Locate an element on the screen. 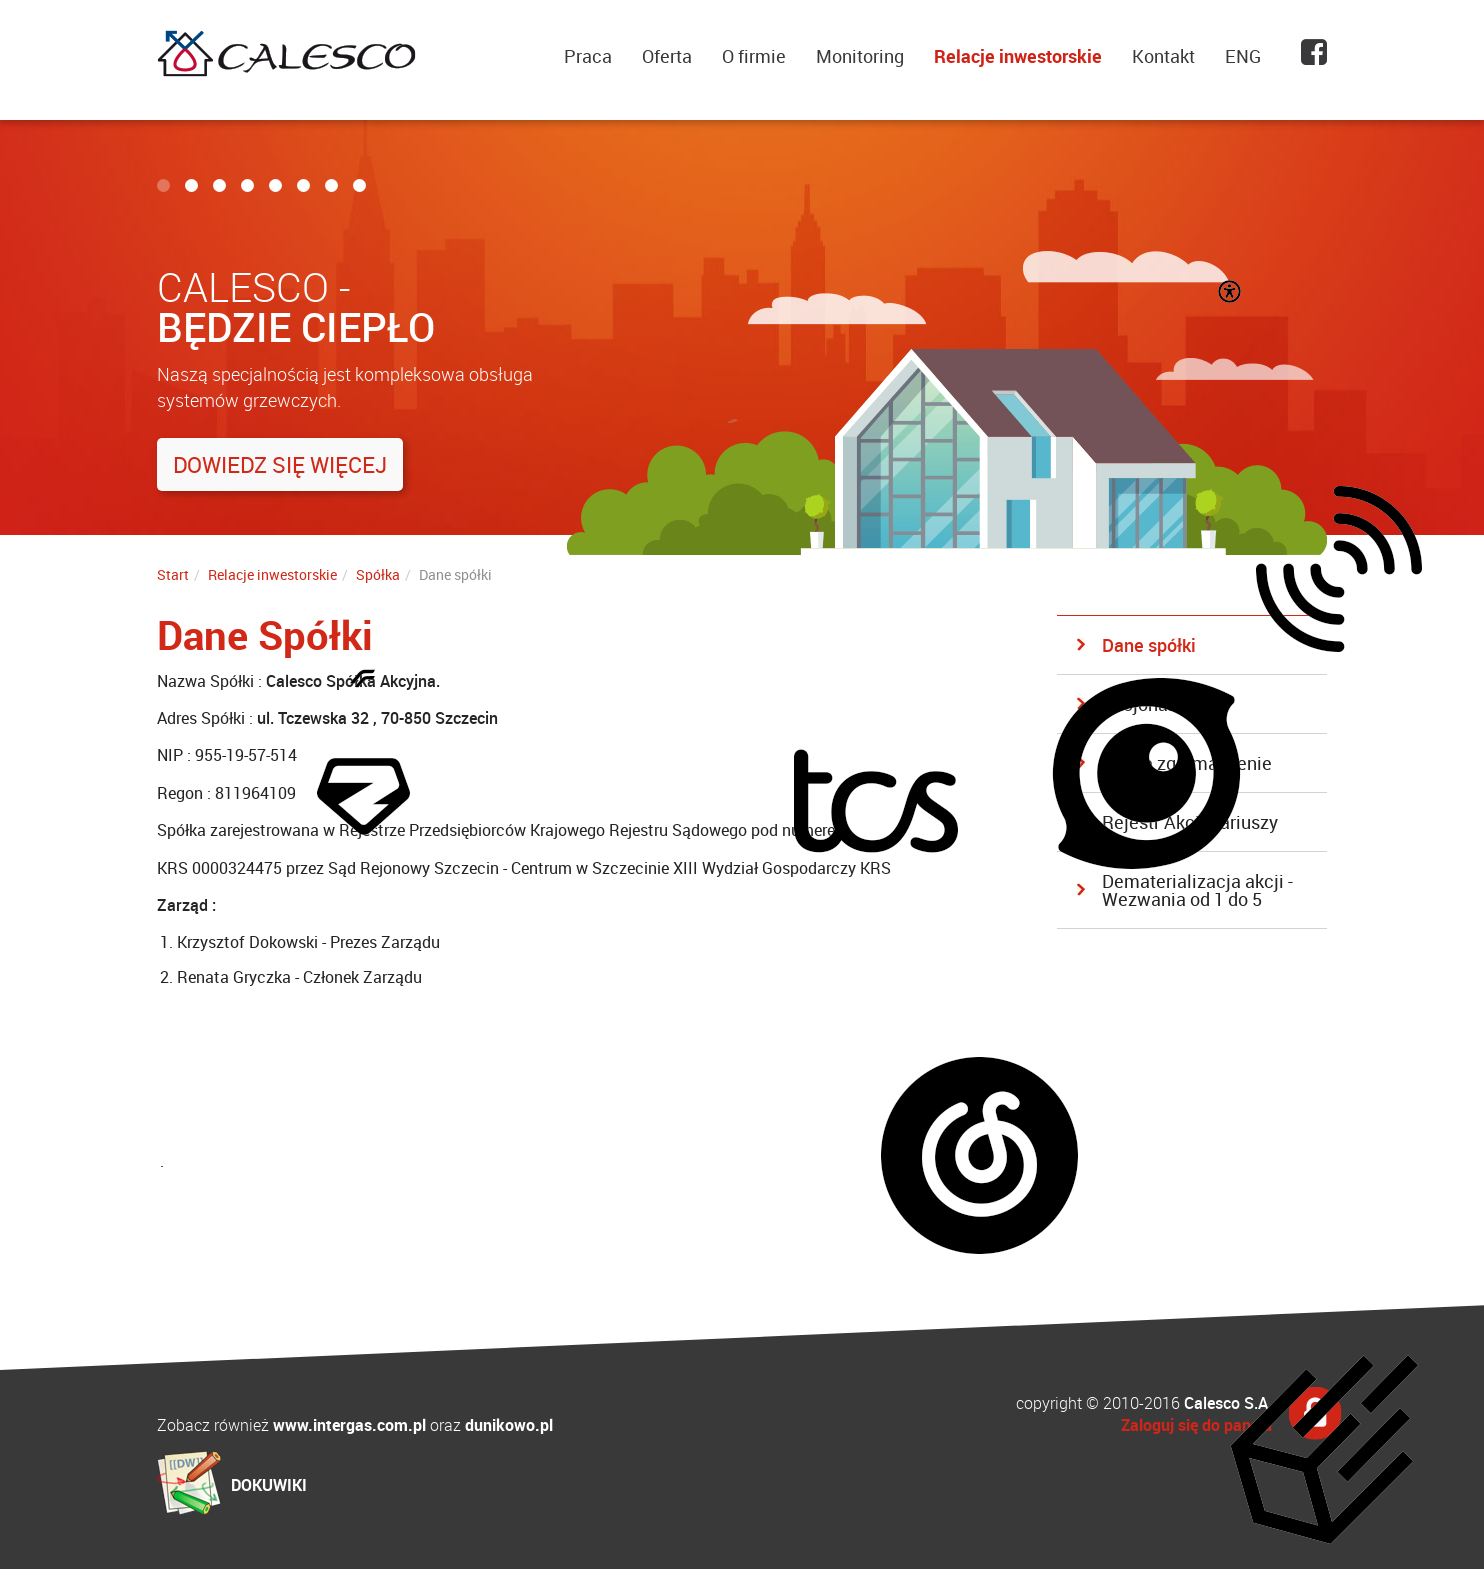 The height and width of the screenshot is (1569, 1484). open netease cloud music app is located at coordinates (979, 1155).